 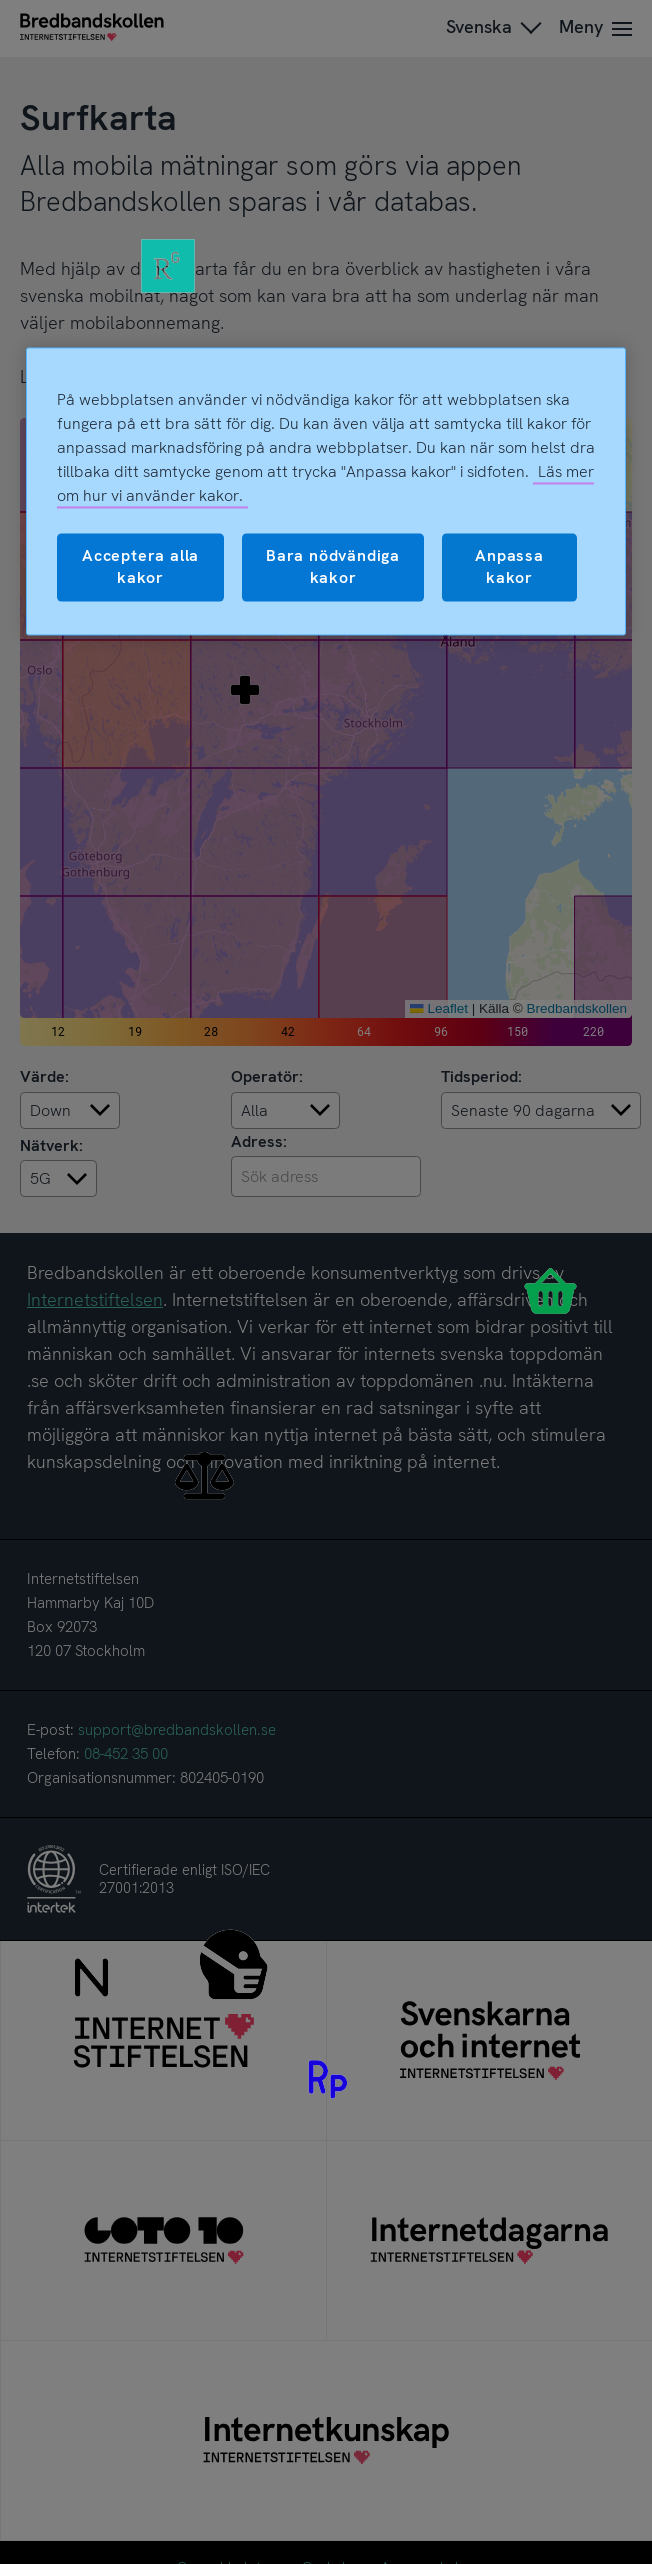 I want to click on indicates face mask required, so click(x=234, y=1964).